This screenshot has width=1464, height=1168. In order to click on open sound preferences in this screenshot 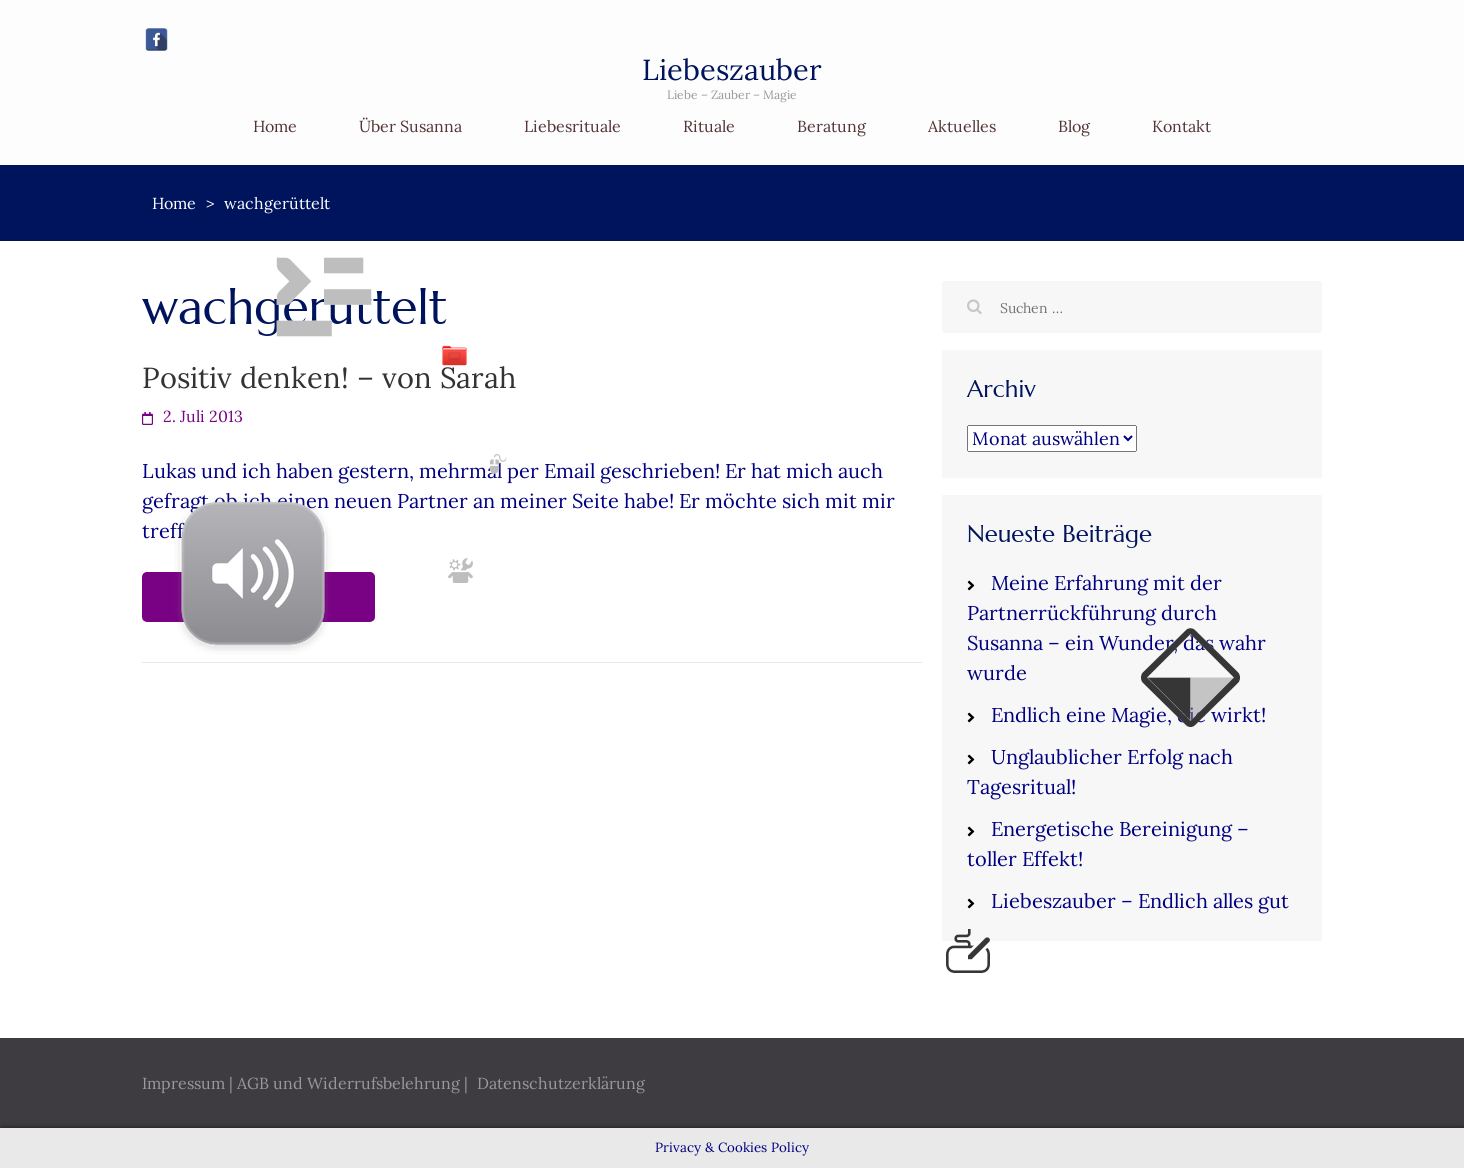, I will do `click(253, 576)`.